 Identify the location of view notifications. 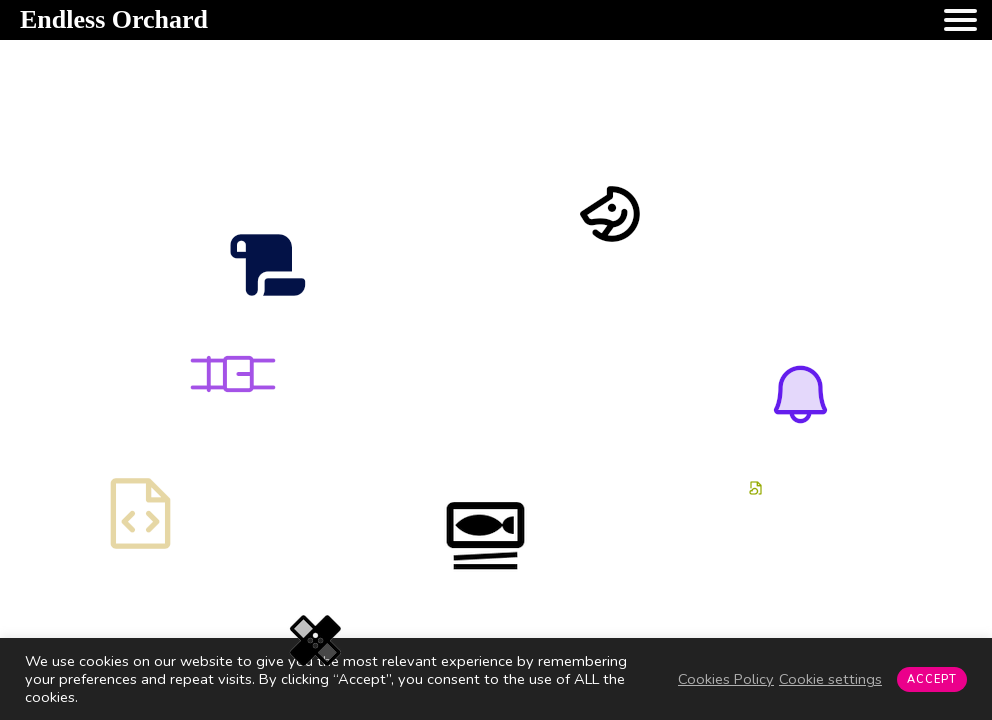
(800, 394).